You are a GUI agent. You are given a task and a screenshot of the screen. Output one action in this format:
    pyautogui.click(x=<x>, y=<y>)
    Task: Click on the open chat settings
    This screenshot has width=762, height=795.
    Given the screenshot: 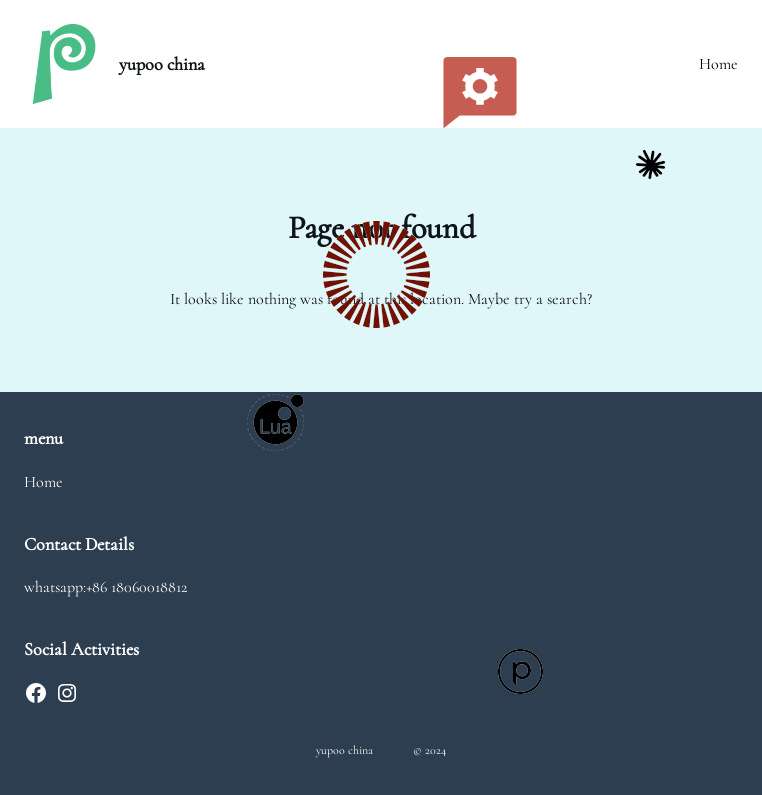 What is the action you would take?
    pyautogui.click(x=480, y=90)
    